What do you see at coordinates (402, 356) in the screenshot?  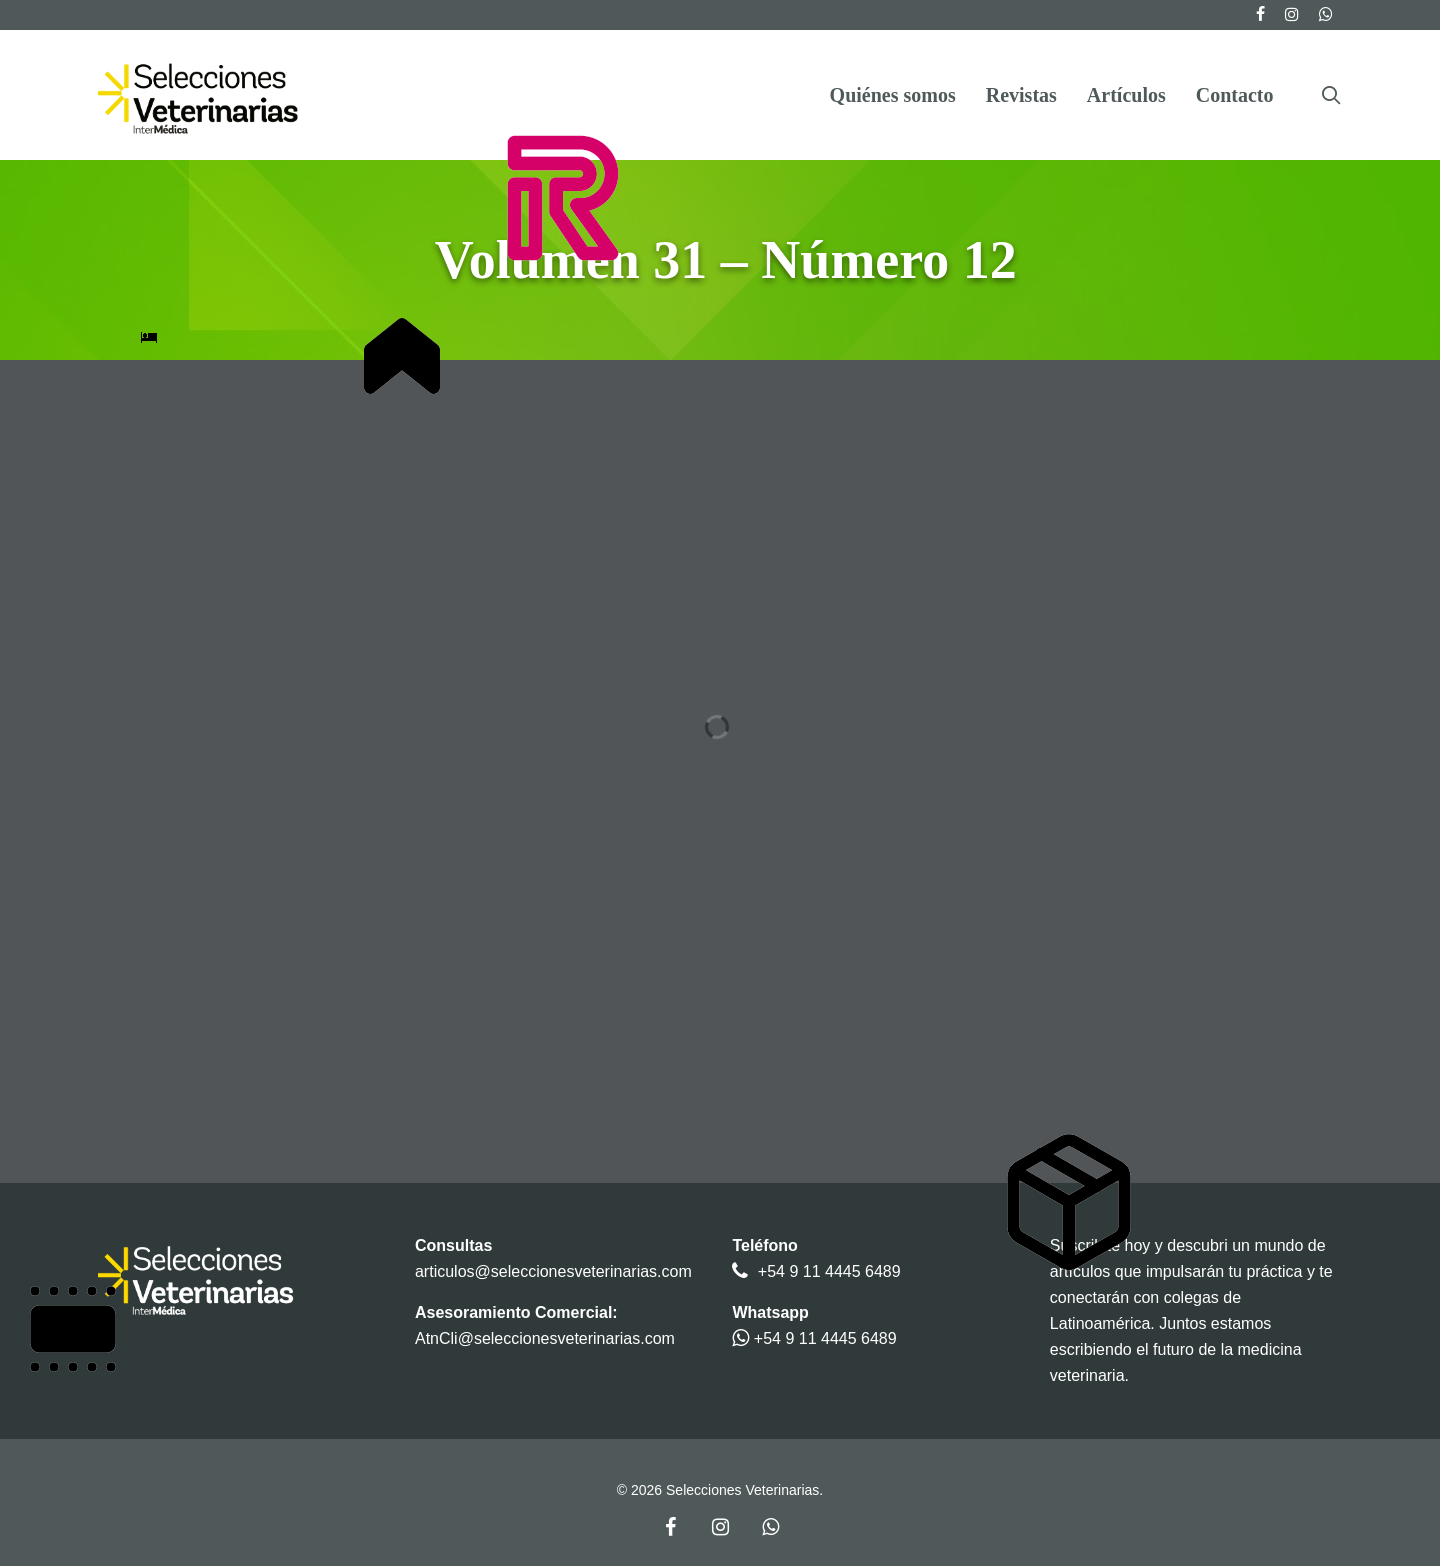 I see `upvote or promote content` at bounding box center [402, 356].